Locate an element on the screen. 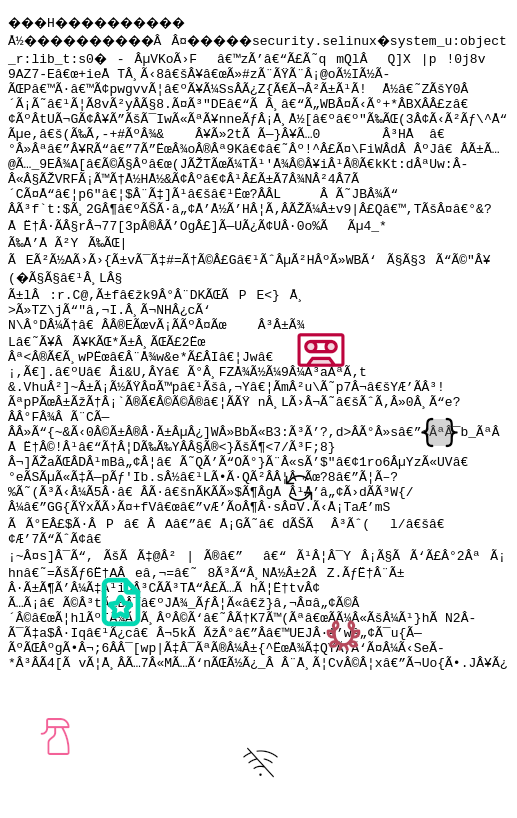 The height and width of the screenshot is (818, 517). view achievements or awards is located at coordinates (343, 635).